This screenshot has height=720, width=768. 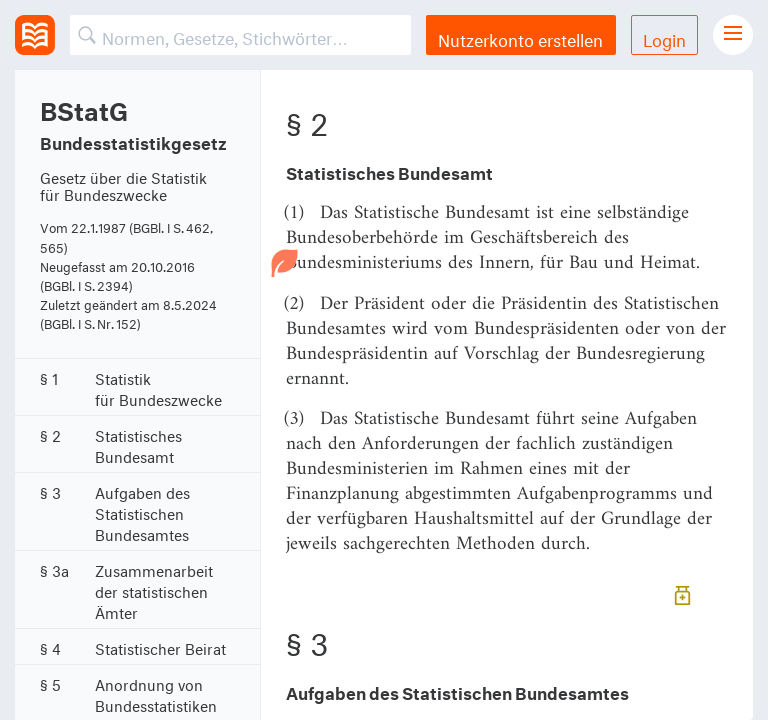 What do you see at coordinates (682, 595) in the screenshot?
I see `view medication information` at bounding box center [682, 595].